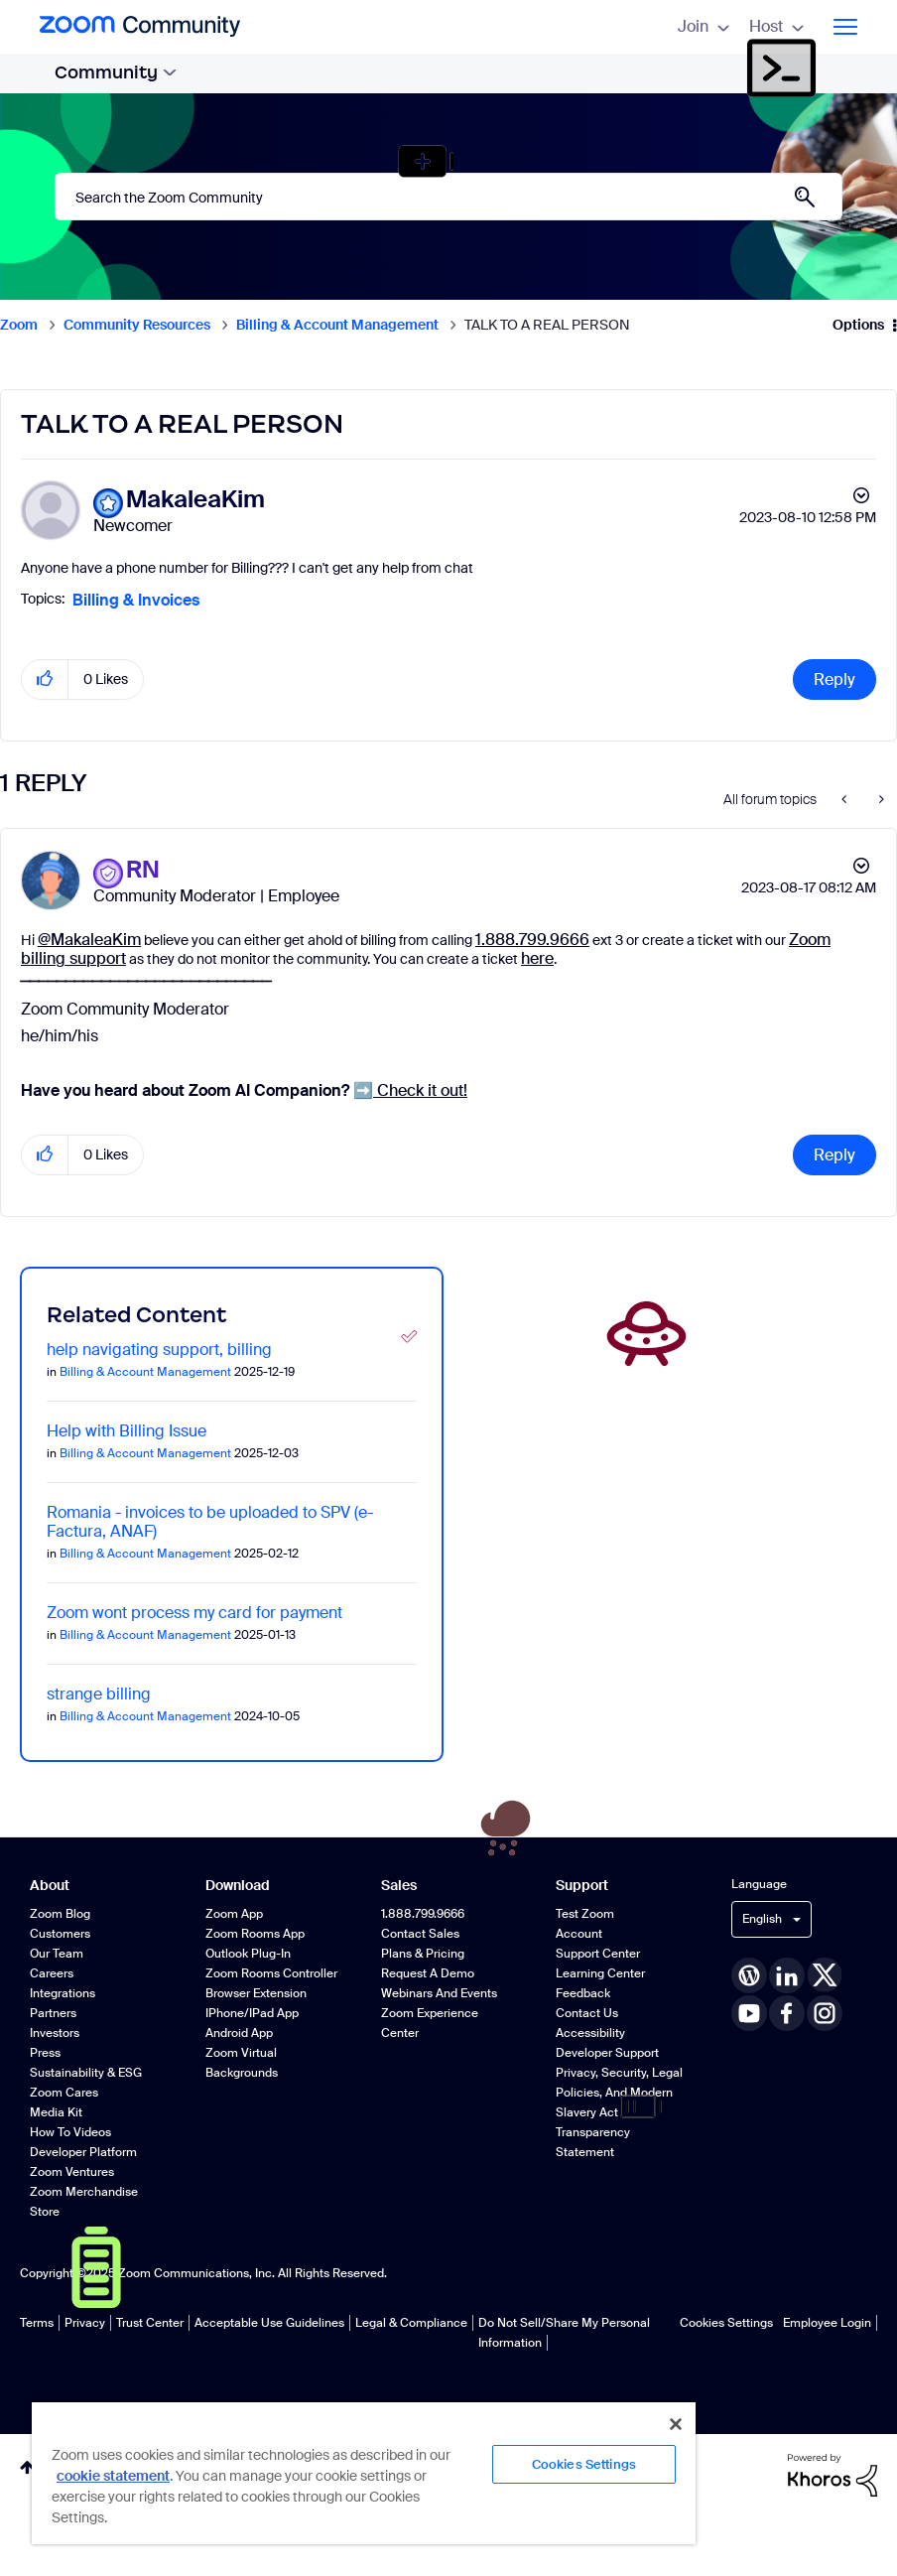 The height and width of the screenshot is (2576, 897). What do you see at coordinates (425, 161) in the screenshot?
I see `add or extend battery life` at bounding box center [425, 161].